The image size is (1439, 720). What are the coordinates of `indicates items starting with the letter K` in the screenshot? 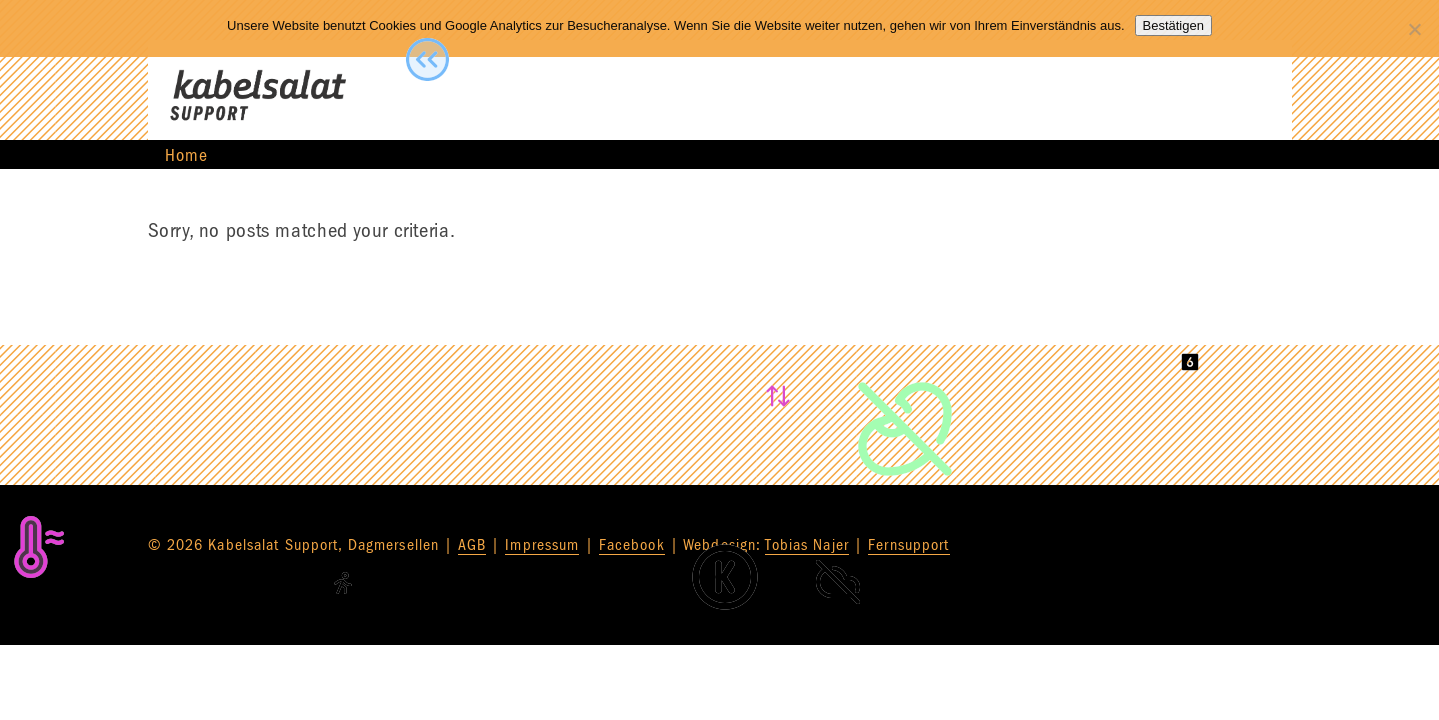 It's located at (725, 577).